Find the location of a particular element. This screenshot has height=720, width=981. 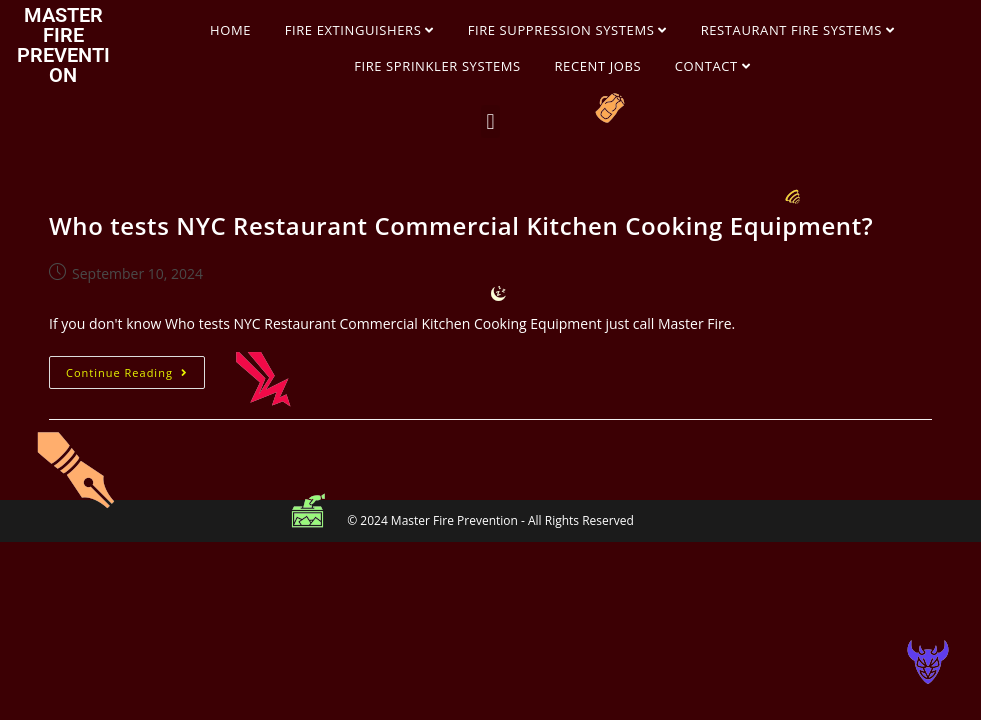

activate focus mode or concentration boost is located at coordinates (263, 379).